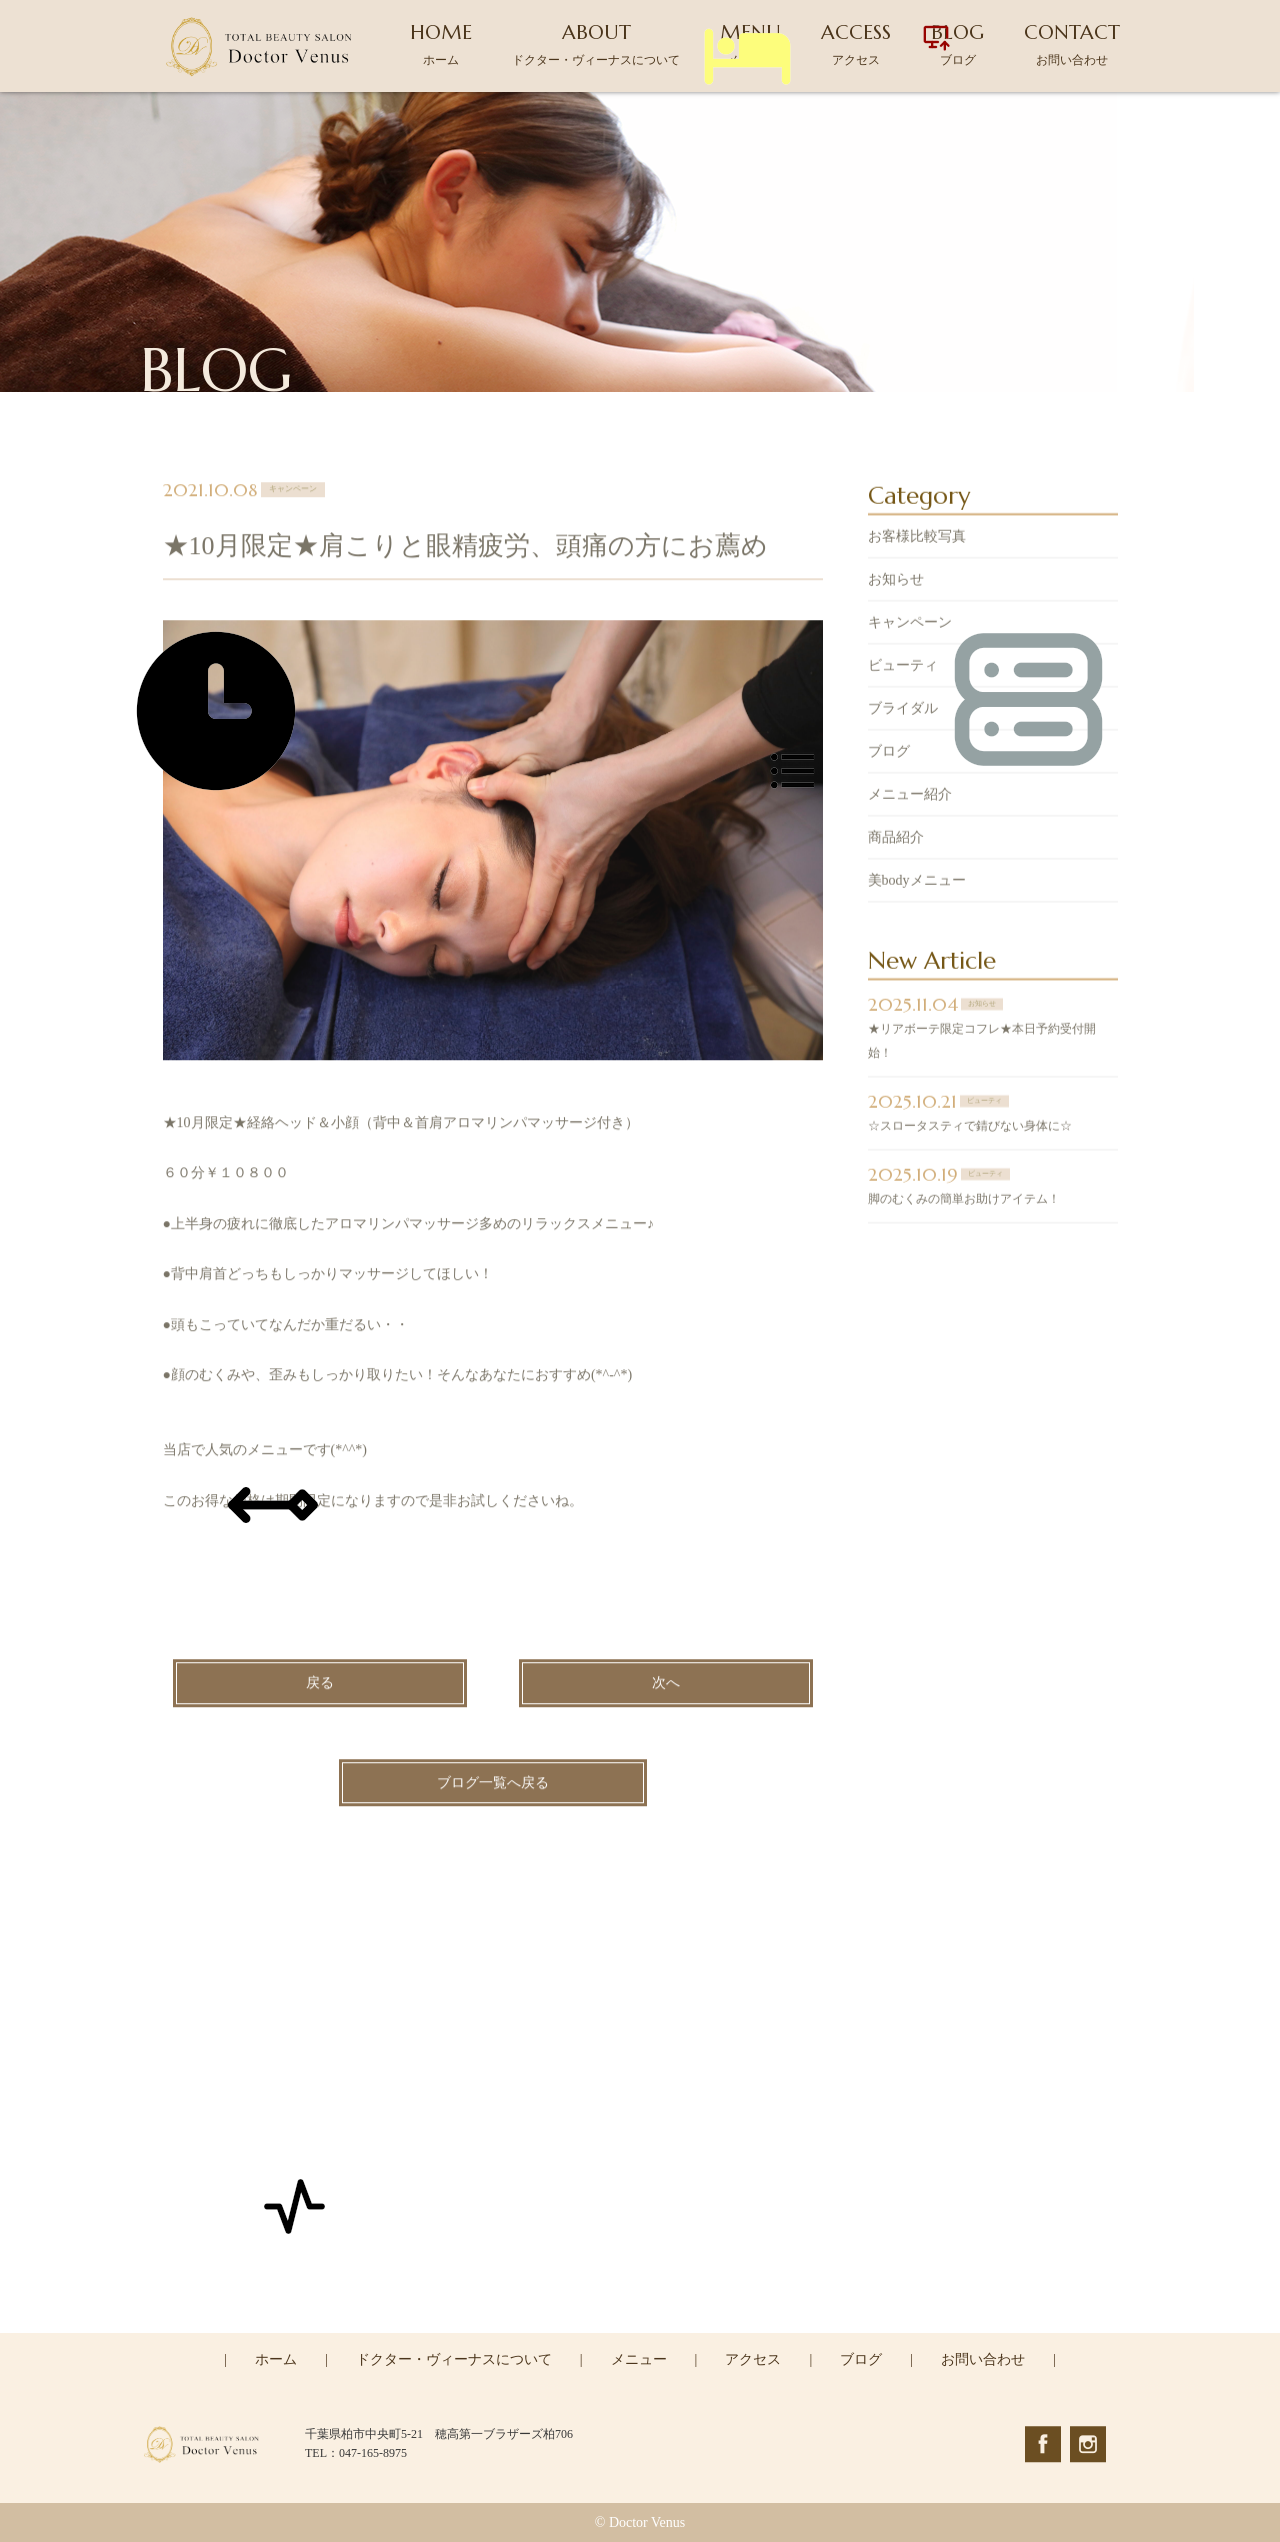  I want to click on view activity or health metrics, so click(294, 2206).